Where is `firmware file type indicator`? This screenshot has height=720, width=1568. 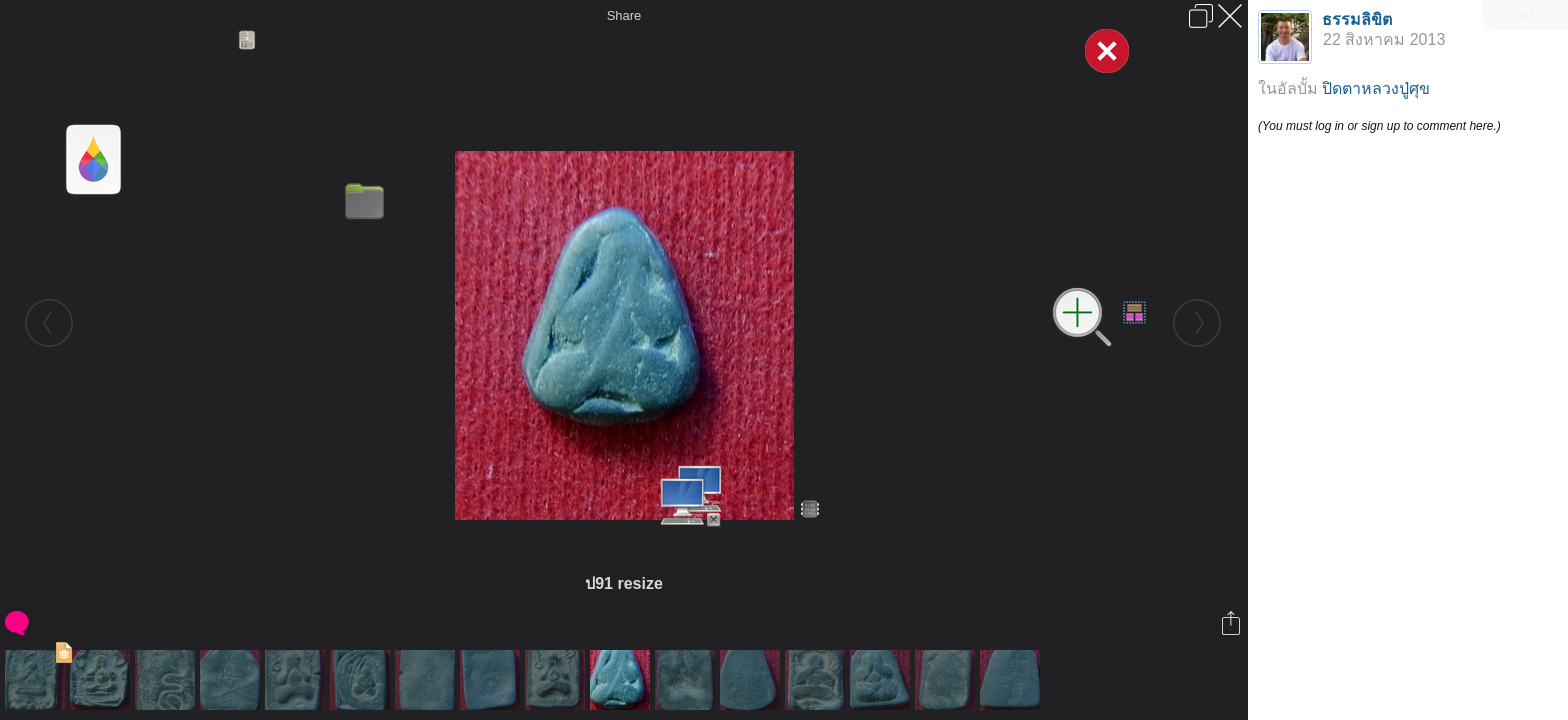
firmware file type indicator is located at coordinates (810, 509).